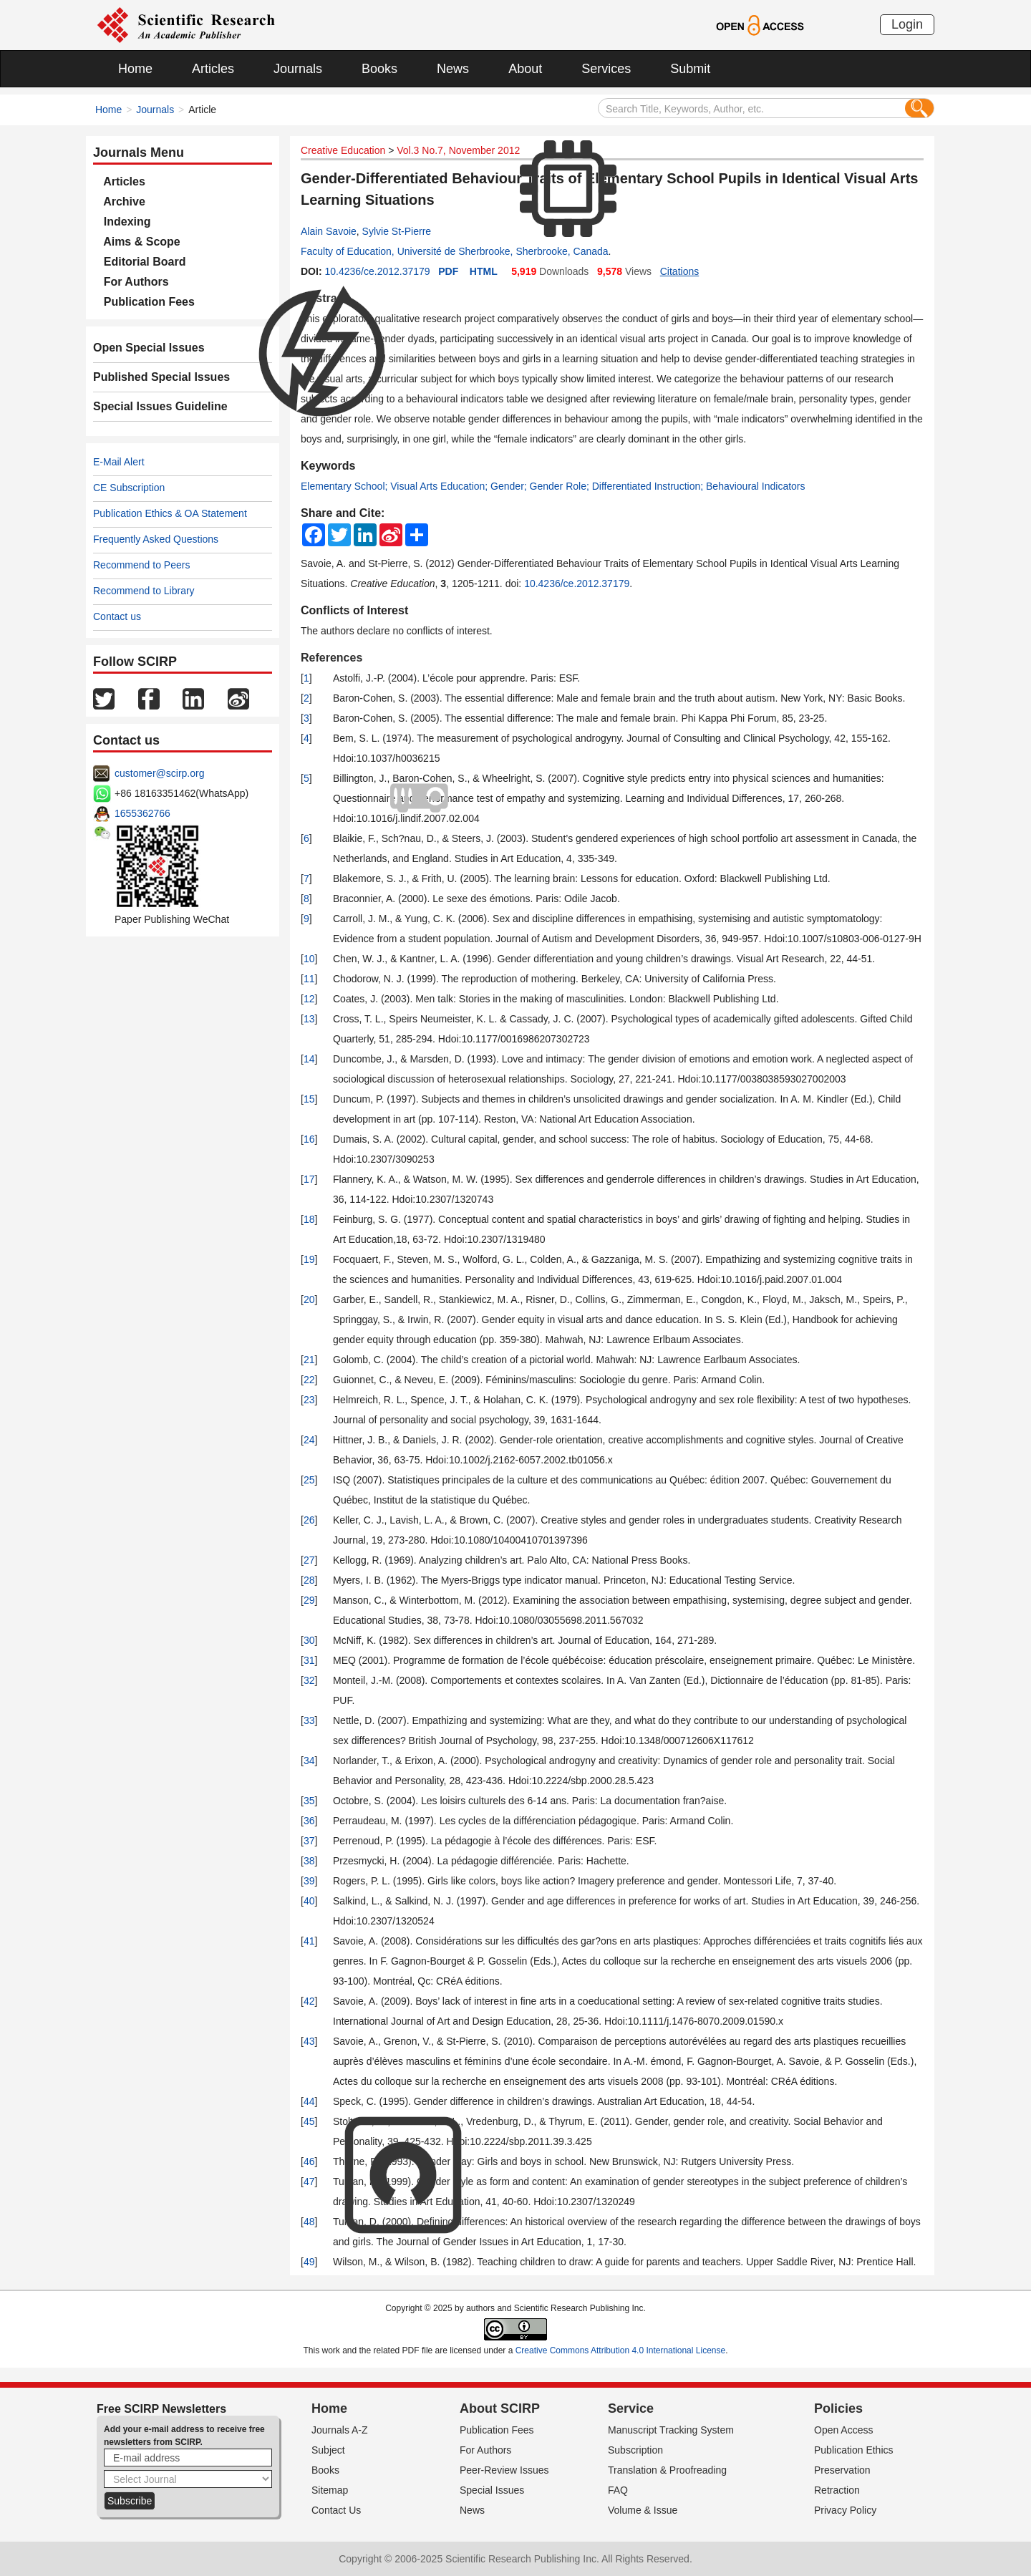 The height and width of the screenshot is (2576, 1031). I want to click on thunderbolt port or connection status, so click(321, 353).